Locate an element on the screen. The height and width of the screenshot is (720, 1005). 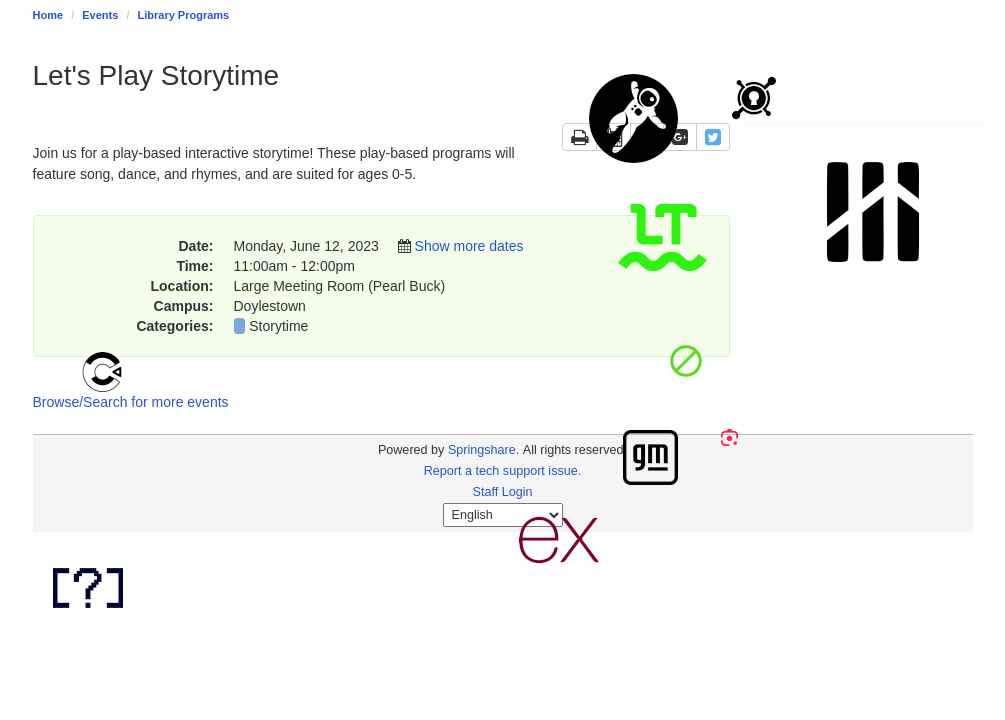
keycdn content delivery network logo is located at coordinates (754, 98).